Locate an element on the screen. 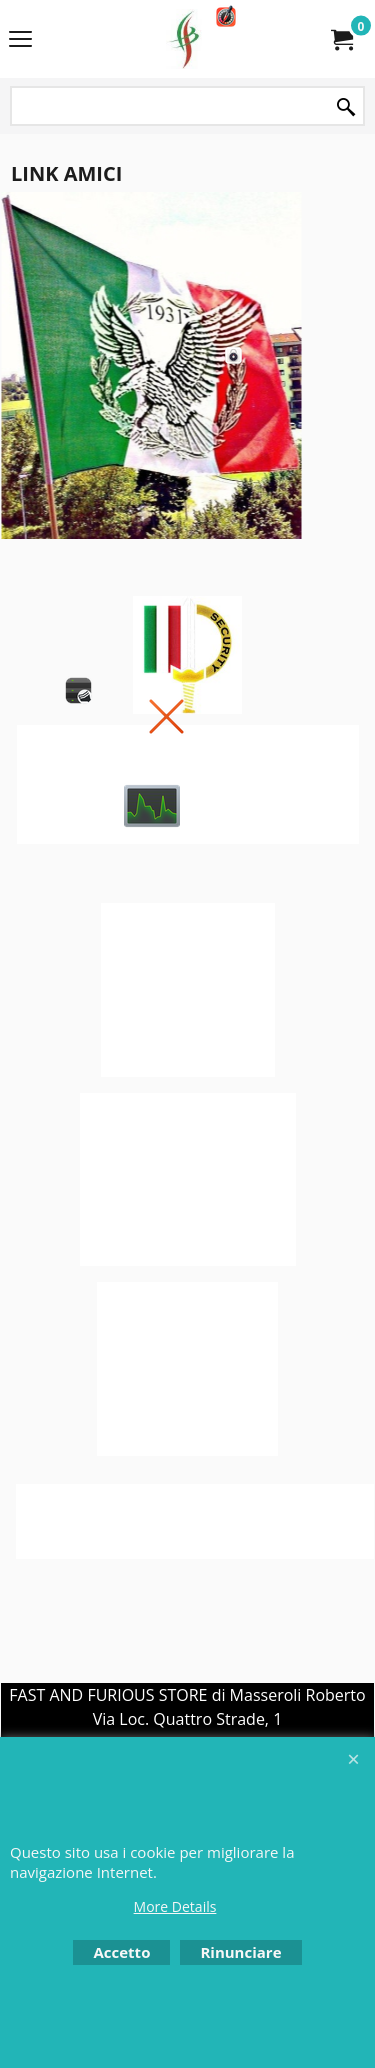 This screenshot has height=2068, width=375. open task manager to view system performance is located at coordinates (152, 806).